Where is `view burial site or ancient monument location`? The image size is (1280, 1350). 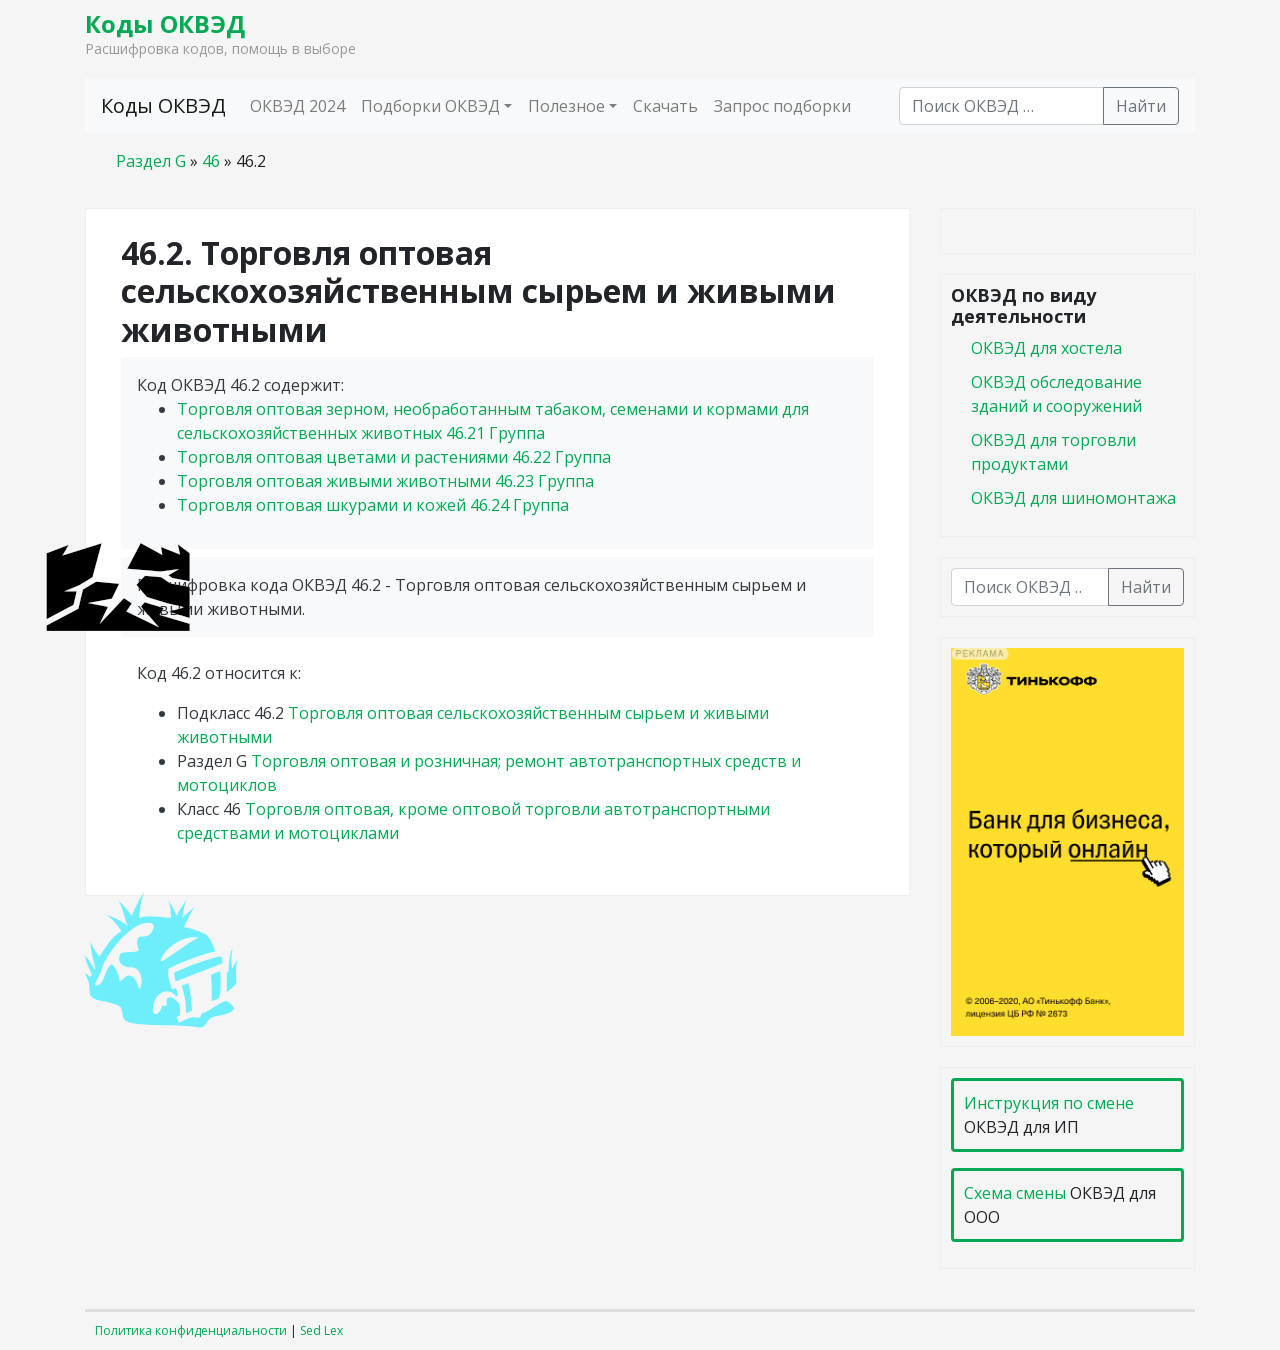 view burial site or ancient monument location is located at coordinates (161, 959).